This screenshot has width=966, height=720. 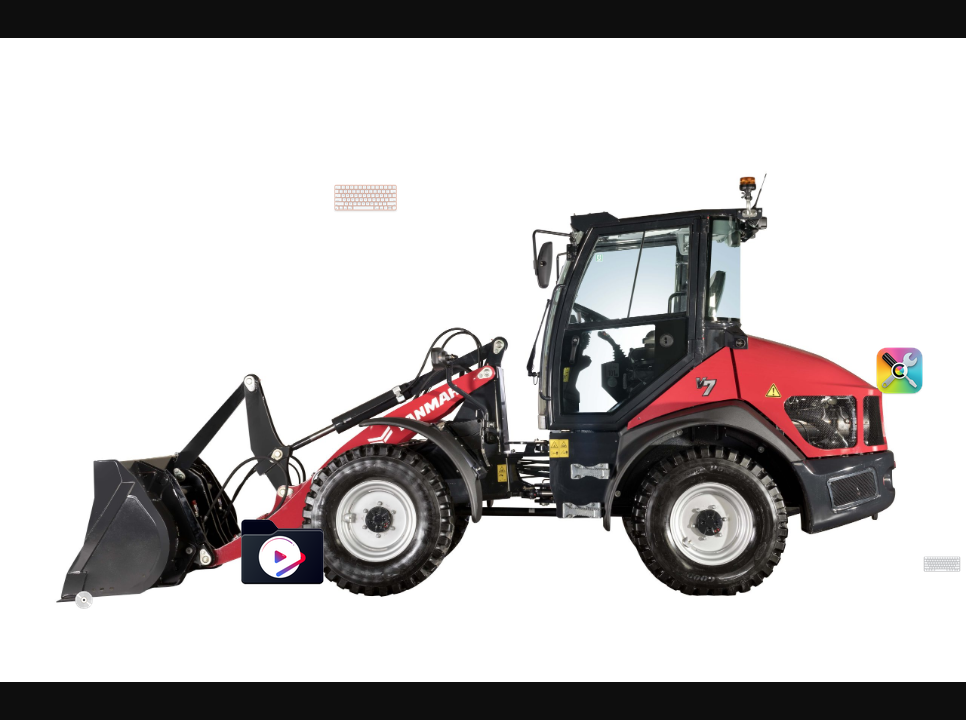 What do you see at coordinates (899, 370) in the screenshot?
I see `open ColorSync Utility to manage color profiles` at bounding box center [899, 370].